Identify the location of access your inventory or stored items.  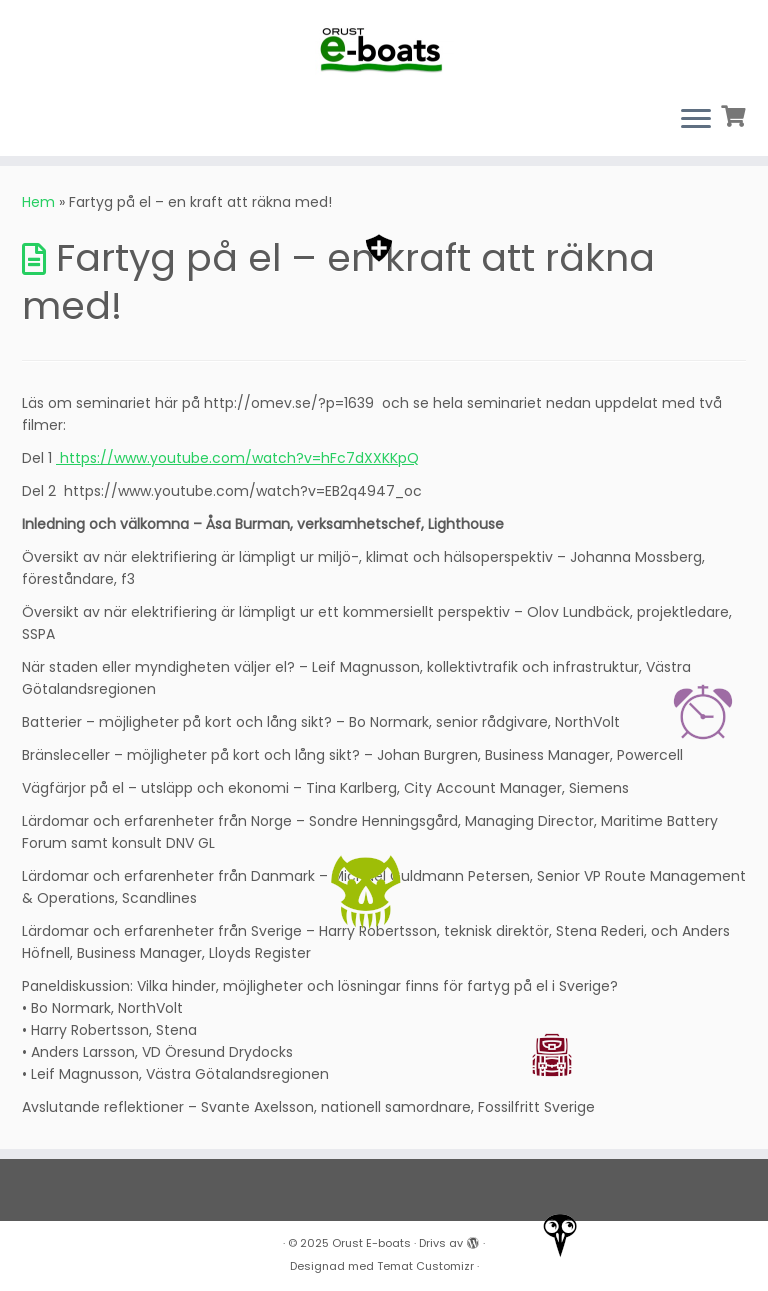
(552, 1055).